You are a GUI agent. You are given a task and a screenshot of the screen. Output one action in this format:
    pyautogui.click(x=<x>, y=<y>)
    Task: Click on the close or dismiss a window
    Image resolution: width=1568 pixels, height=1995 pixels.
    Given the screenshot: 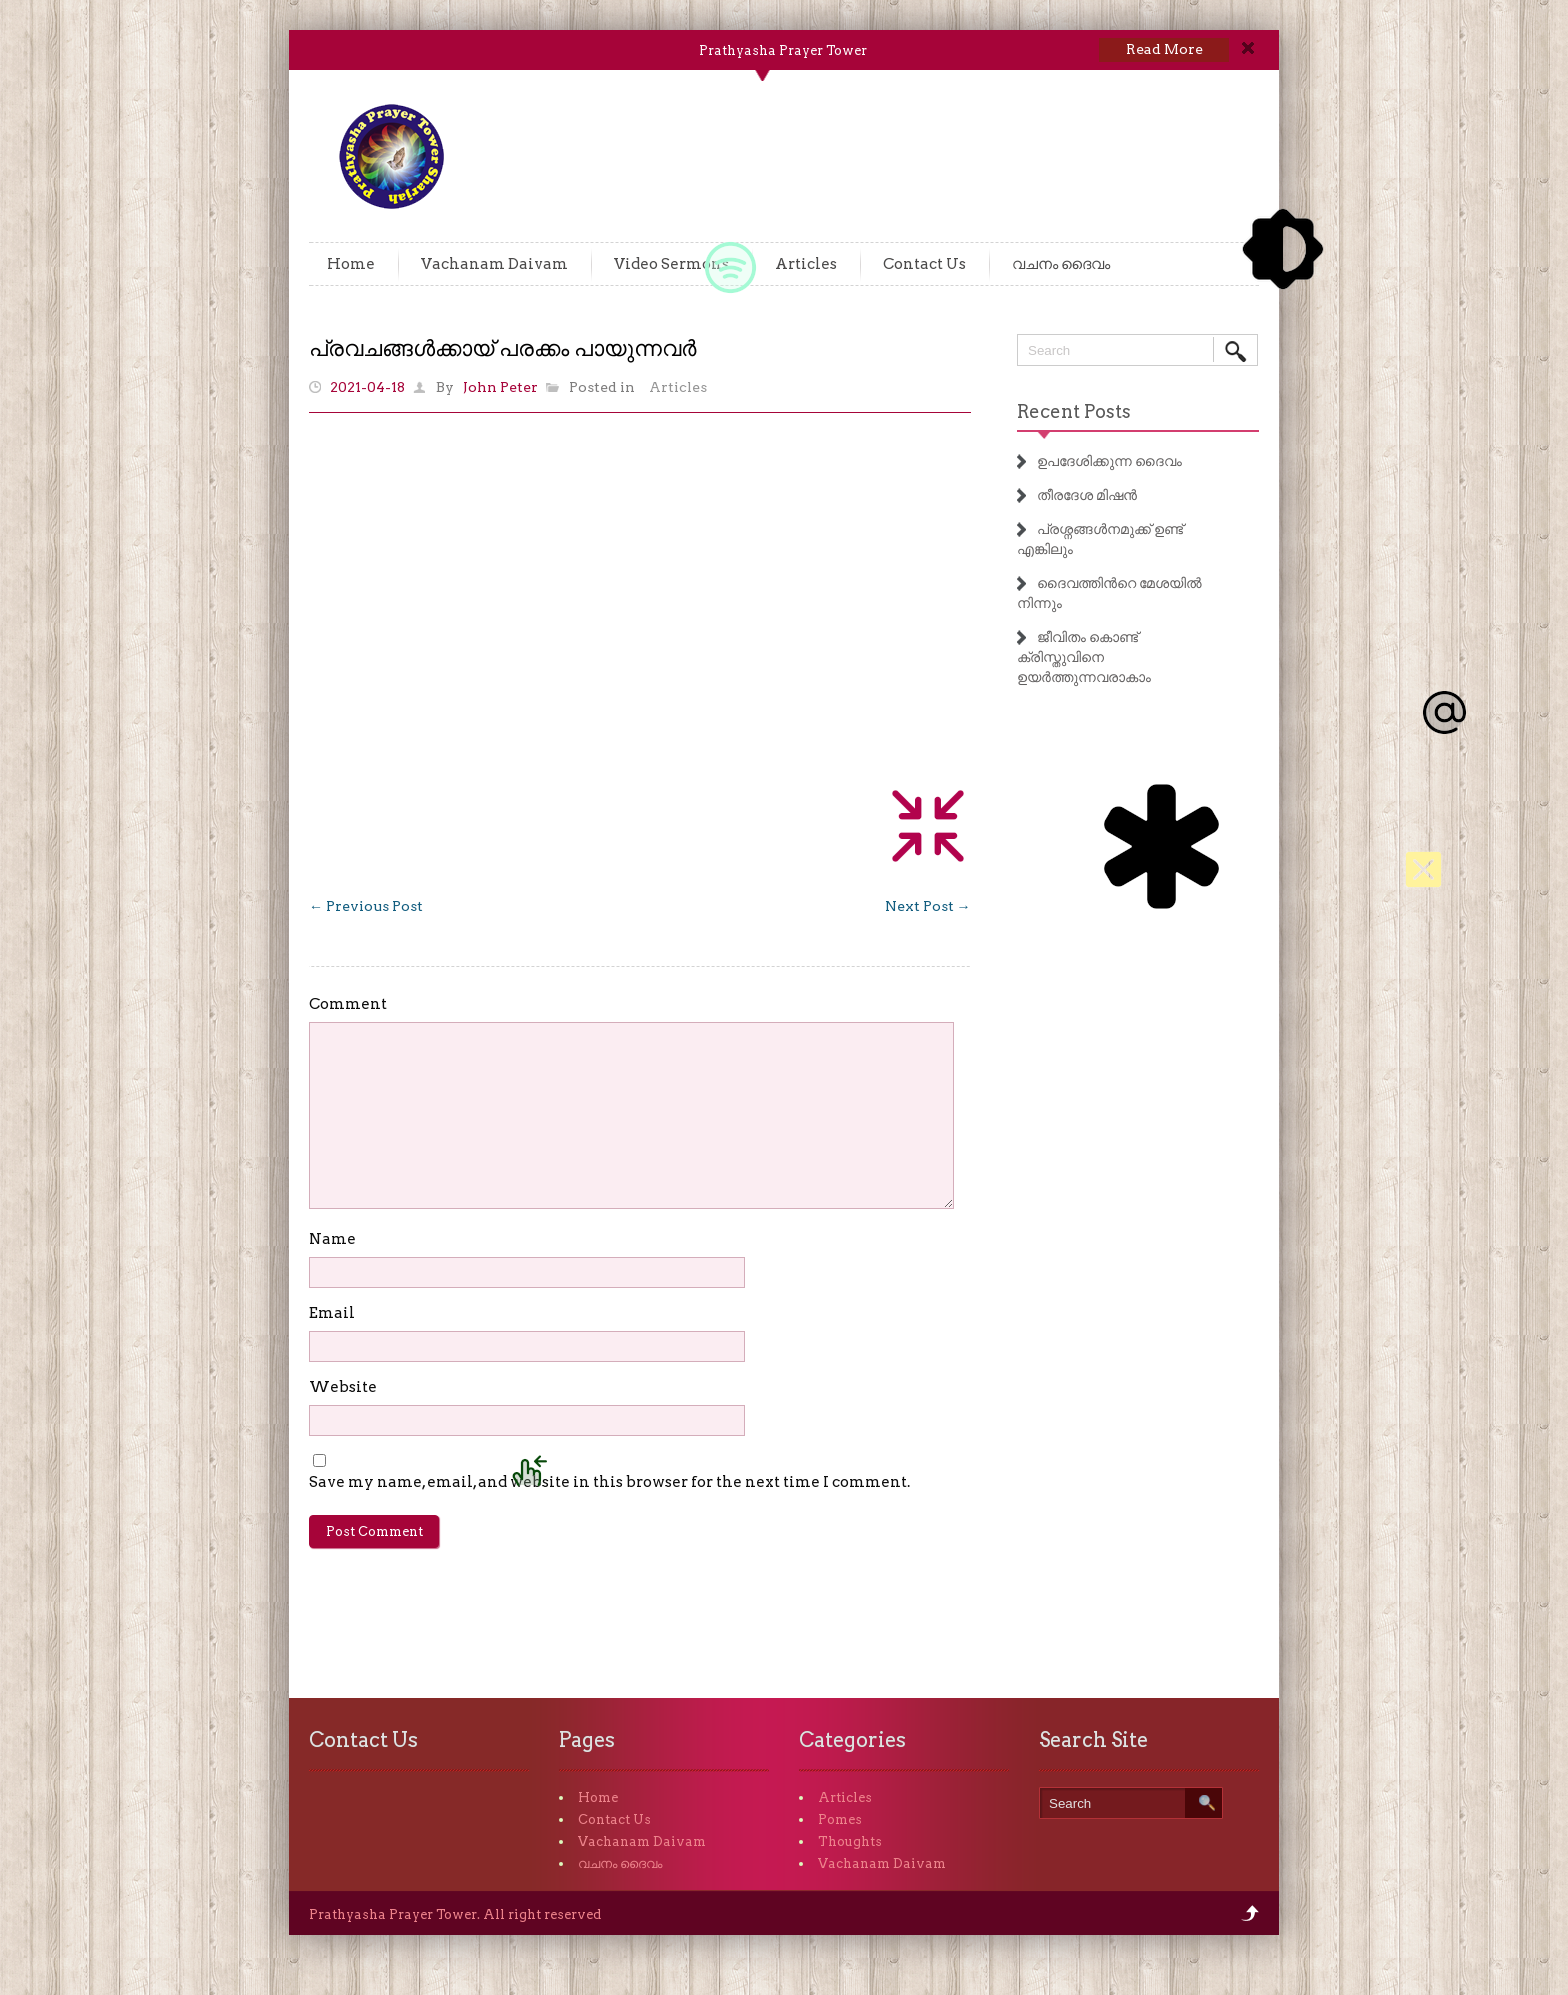 What is the action you would take?
    pyautogui.click(x=1423, y=869)
    